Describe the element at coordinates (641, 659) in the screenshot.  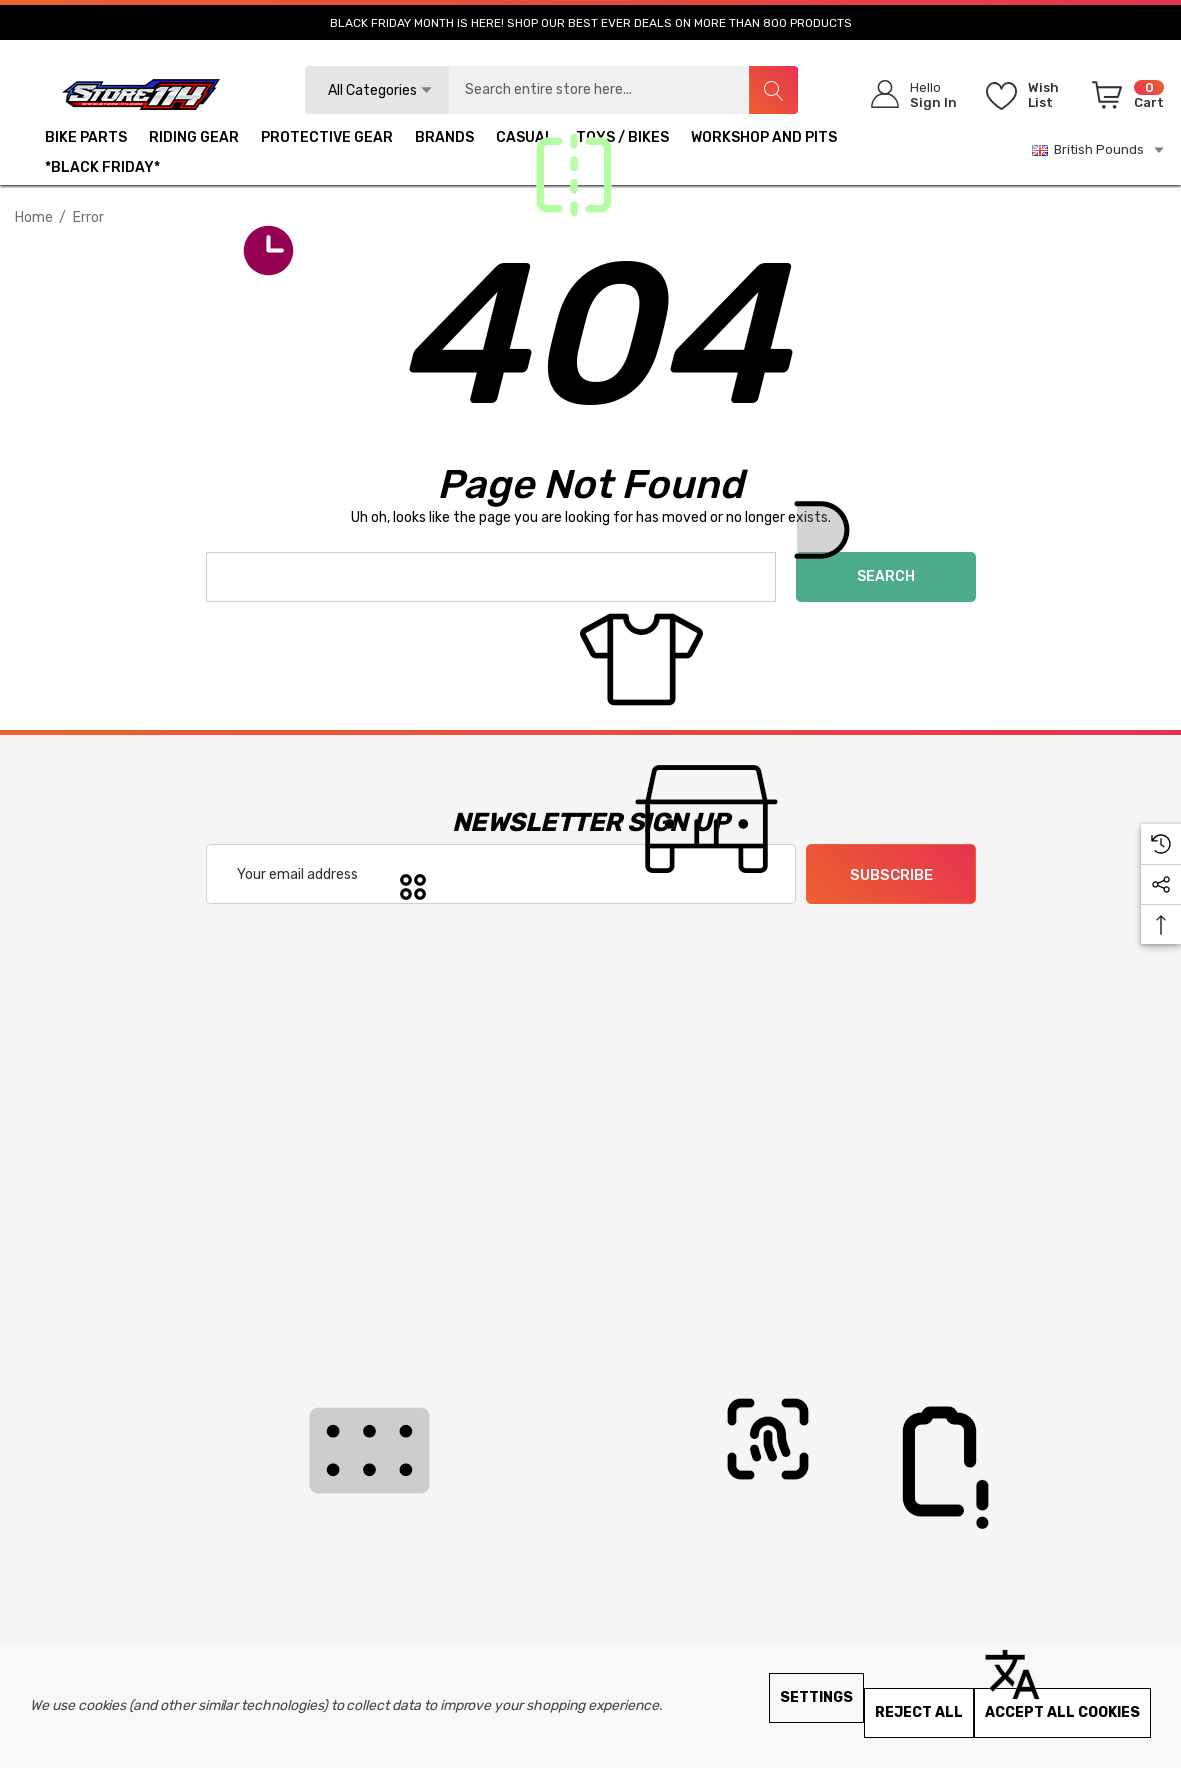
I see `browse clothing or apparel category` at that location.